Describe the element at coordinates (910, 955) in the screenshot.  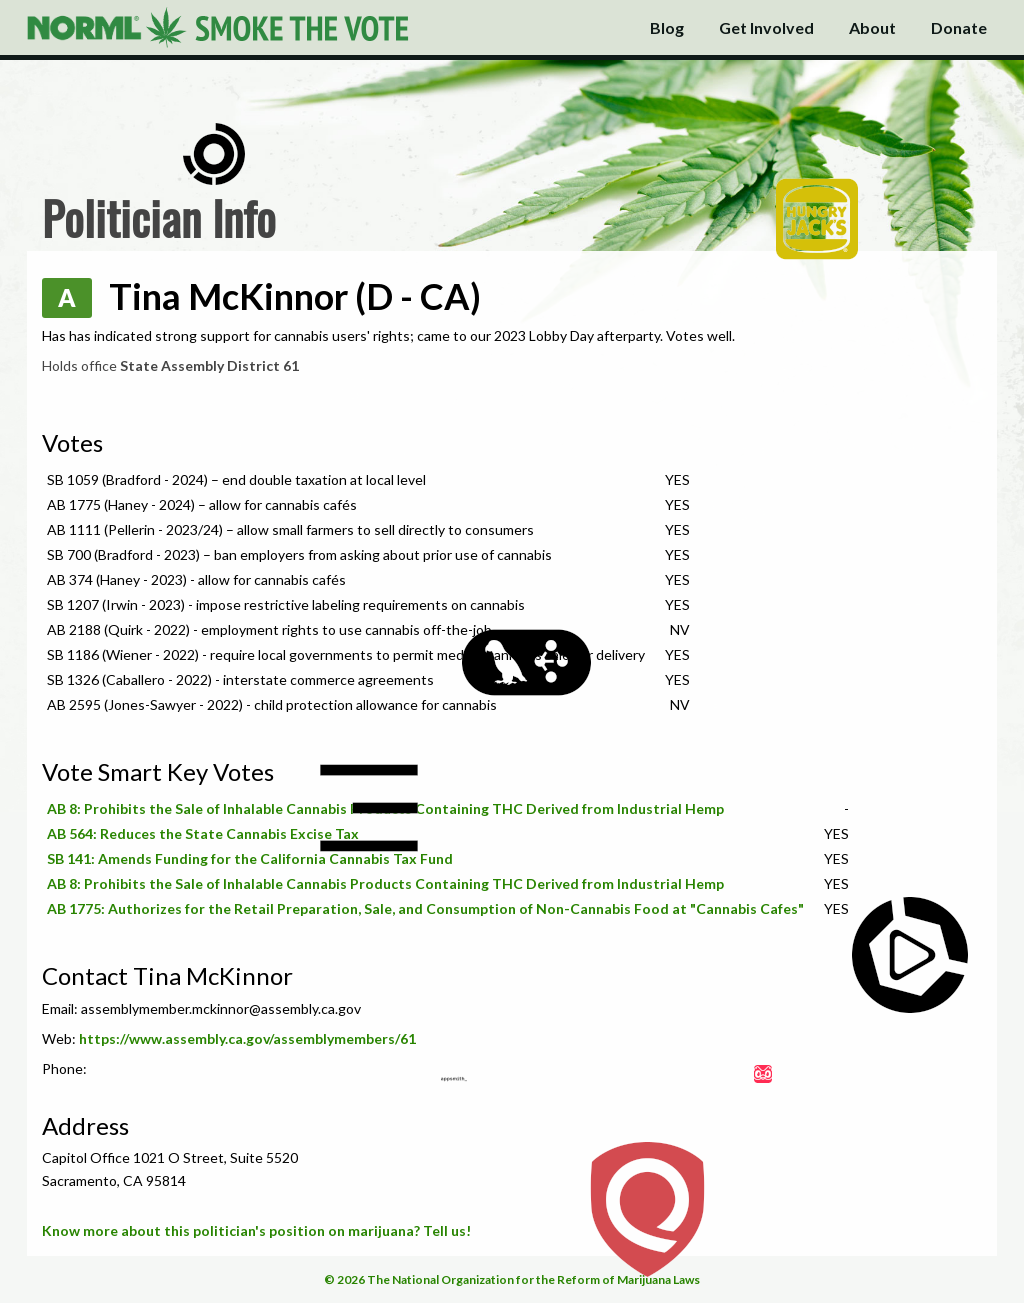
I see `gradle play publisher logo` at that location.